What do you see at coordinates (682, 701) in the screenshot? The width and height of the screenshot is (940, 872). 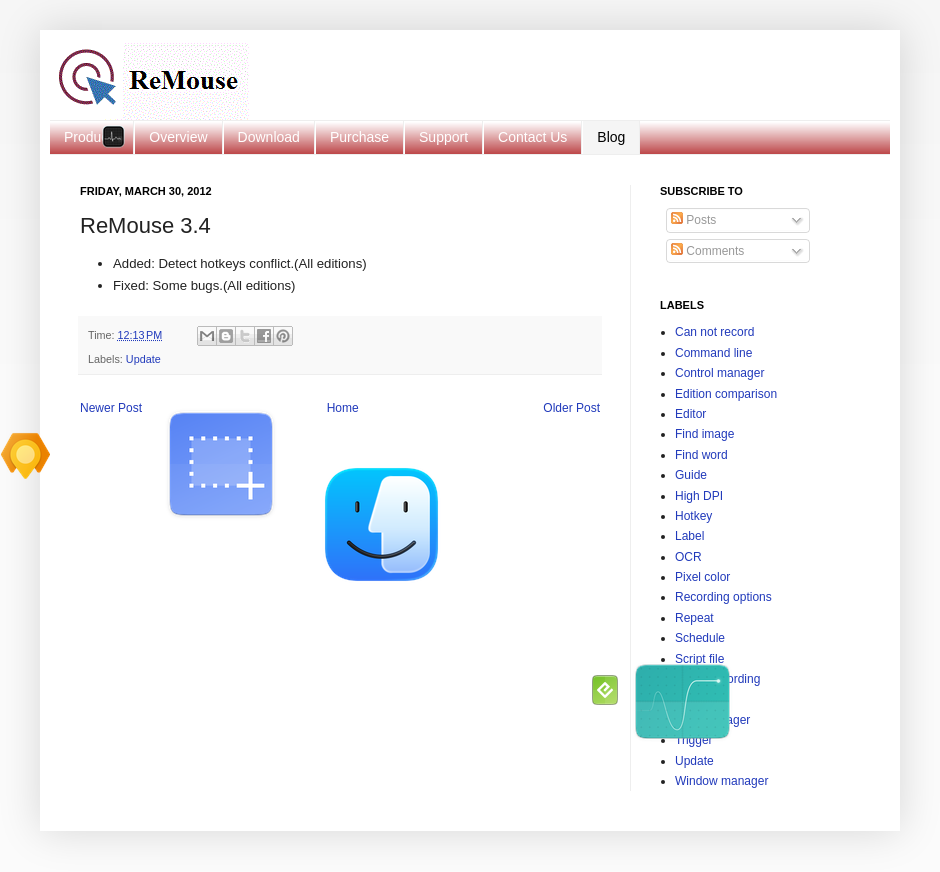 I see `open psensor temperature monitoring app` at bounding box center [682, 701].